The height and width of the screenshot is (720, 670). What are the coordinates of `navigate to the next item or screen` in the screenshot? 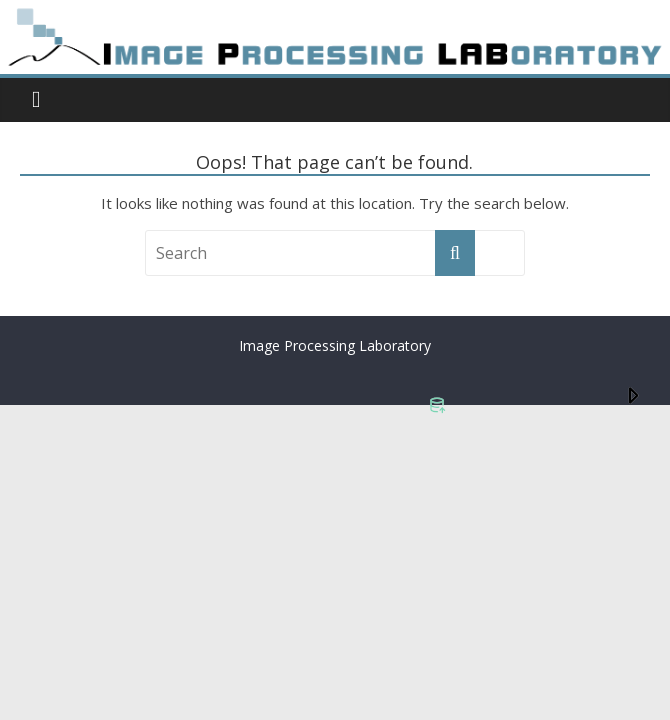 It's located at (632, 395).